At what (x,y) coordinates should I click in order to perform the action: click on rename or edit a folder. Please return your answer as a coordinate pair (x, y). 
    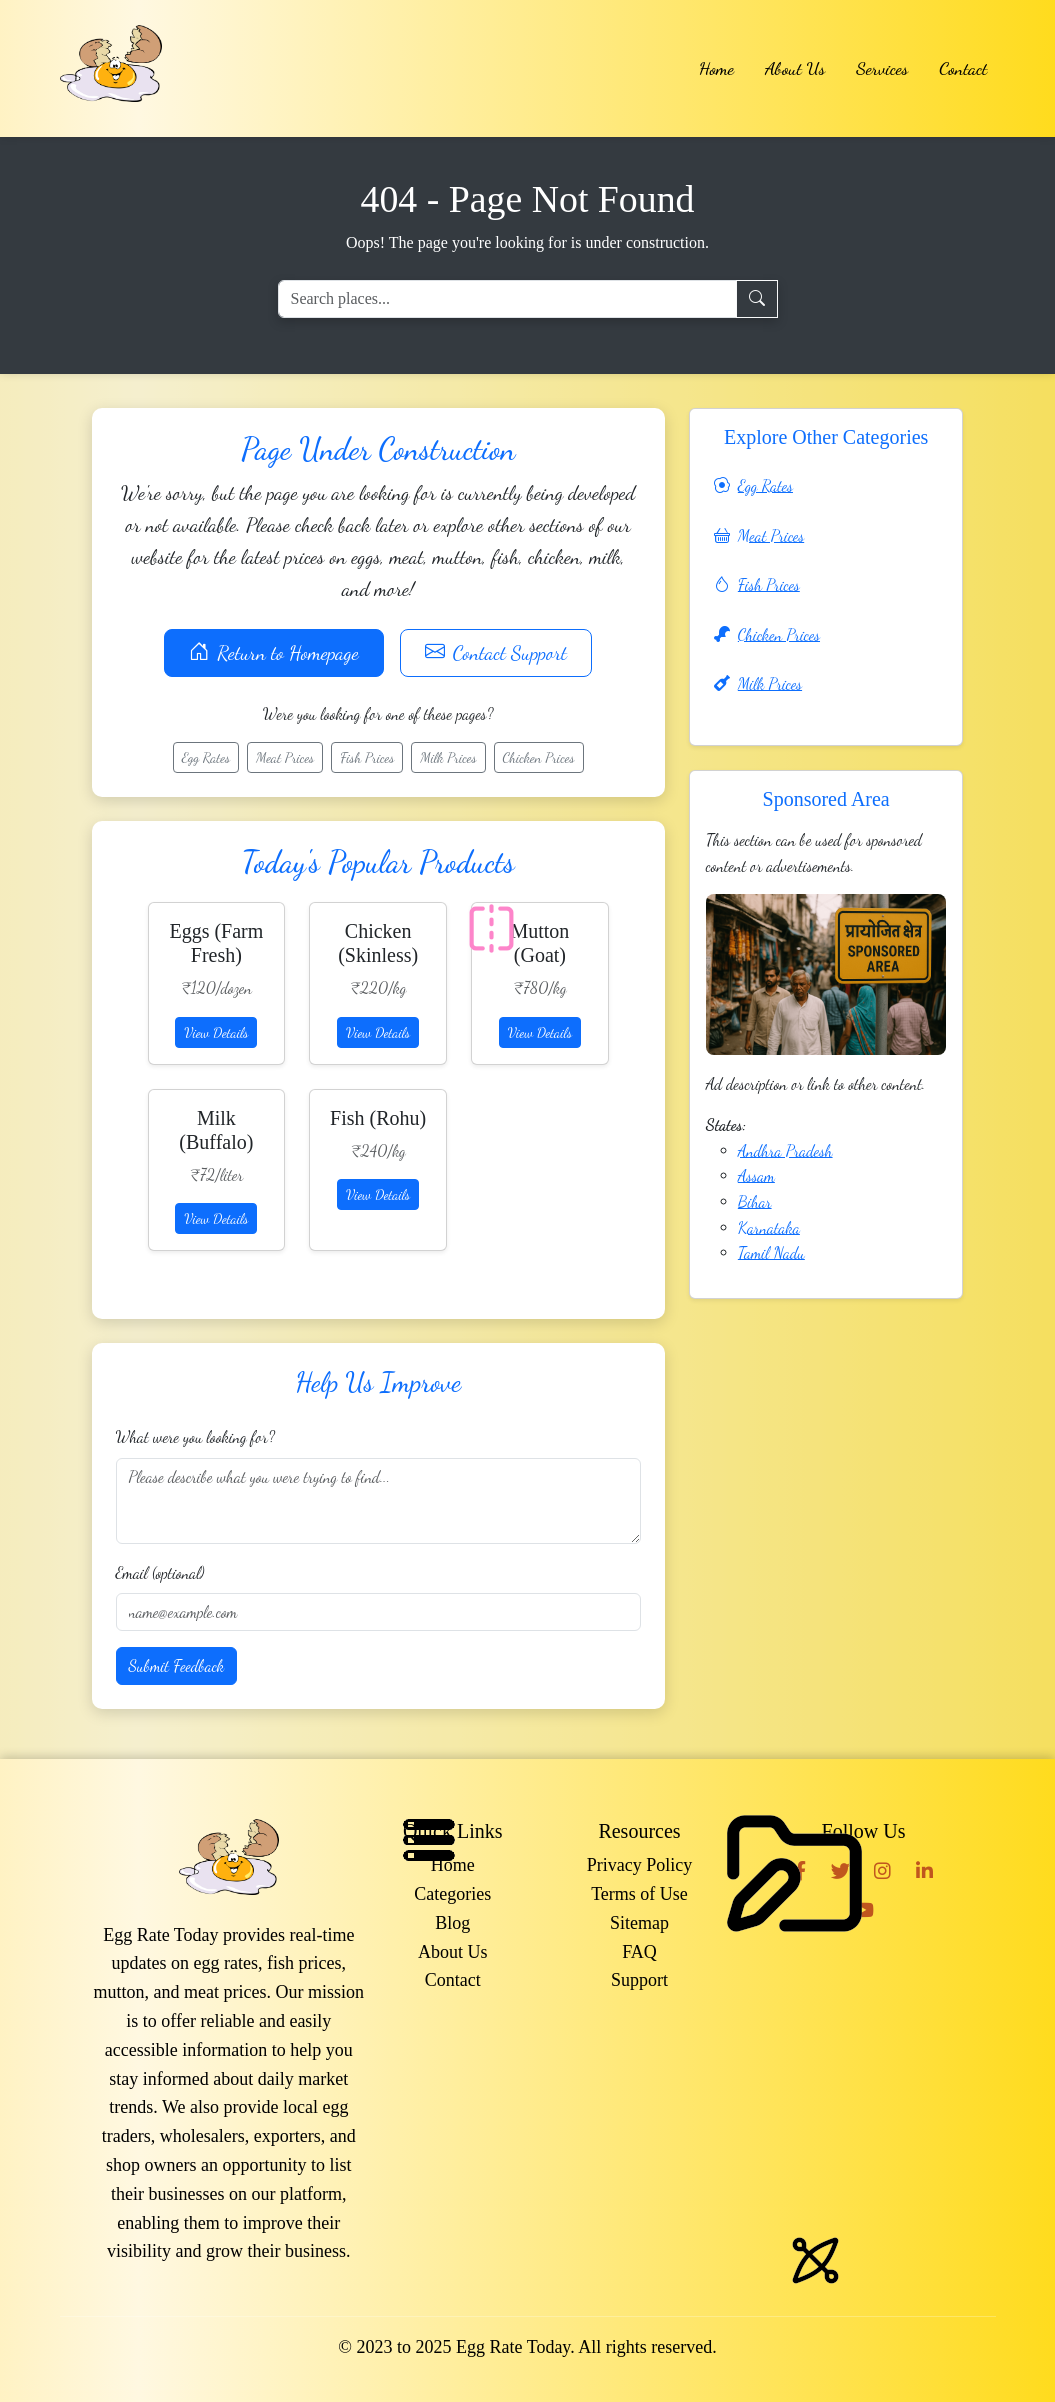
    Looking at the image, I should click on (794, 1876).